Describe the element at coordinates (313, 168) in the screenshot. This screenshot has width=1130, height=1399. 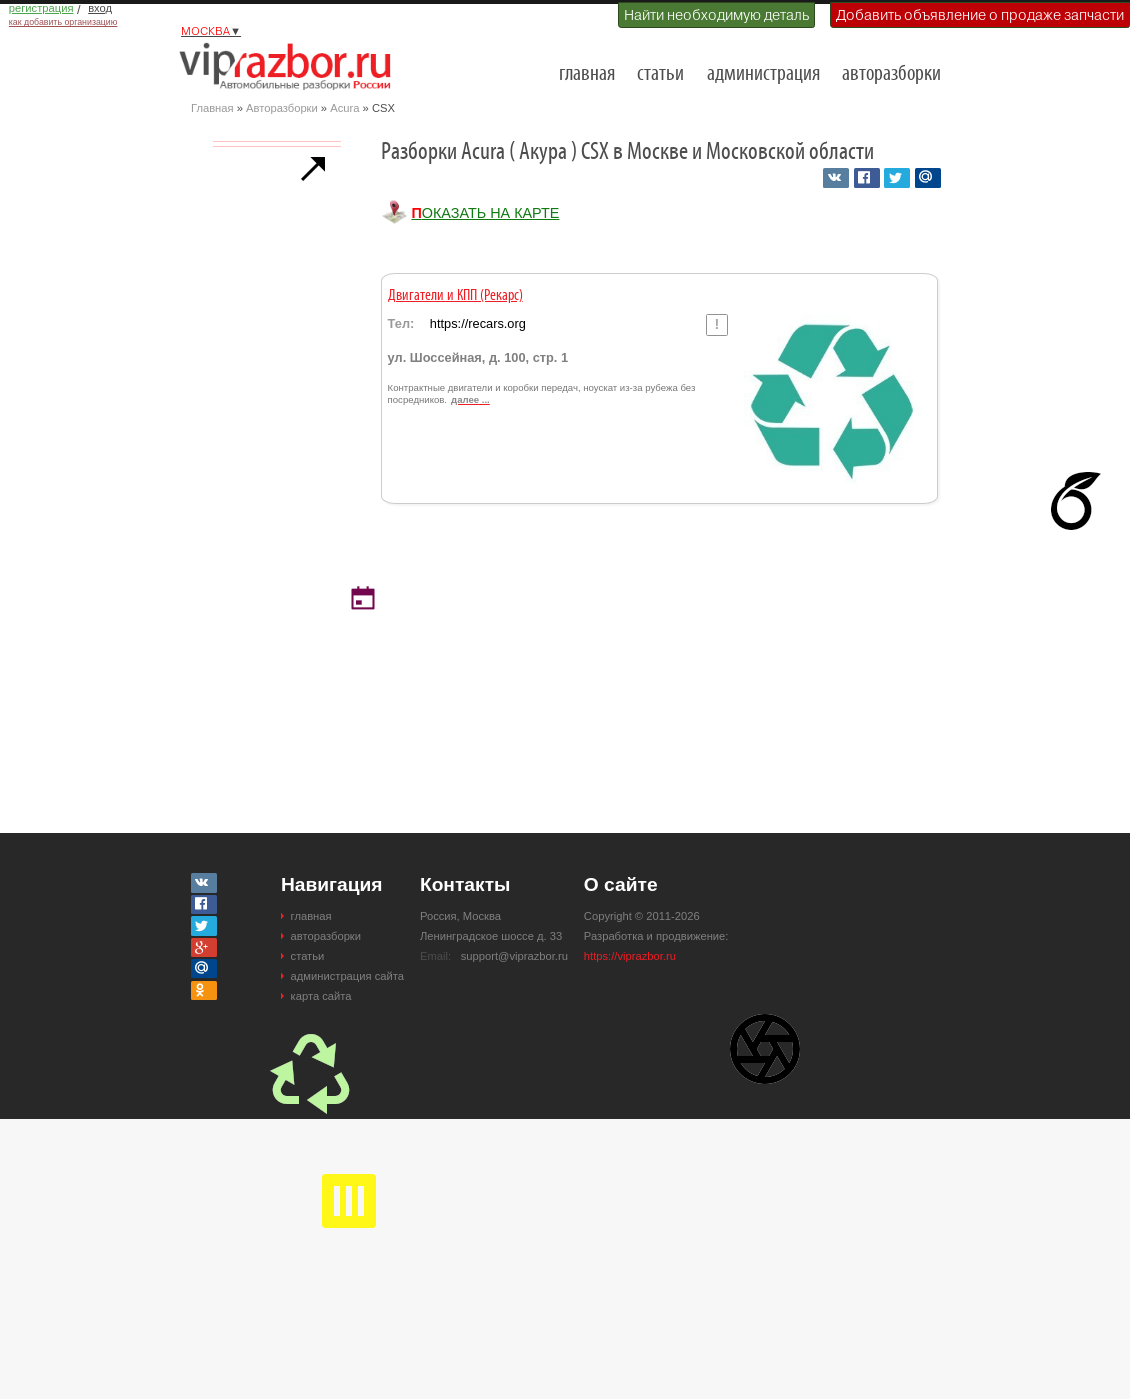
I see `open link in new tab or external window` at that location.